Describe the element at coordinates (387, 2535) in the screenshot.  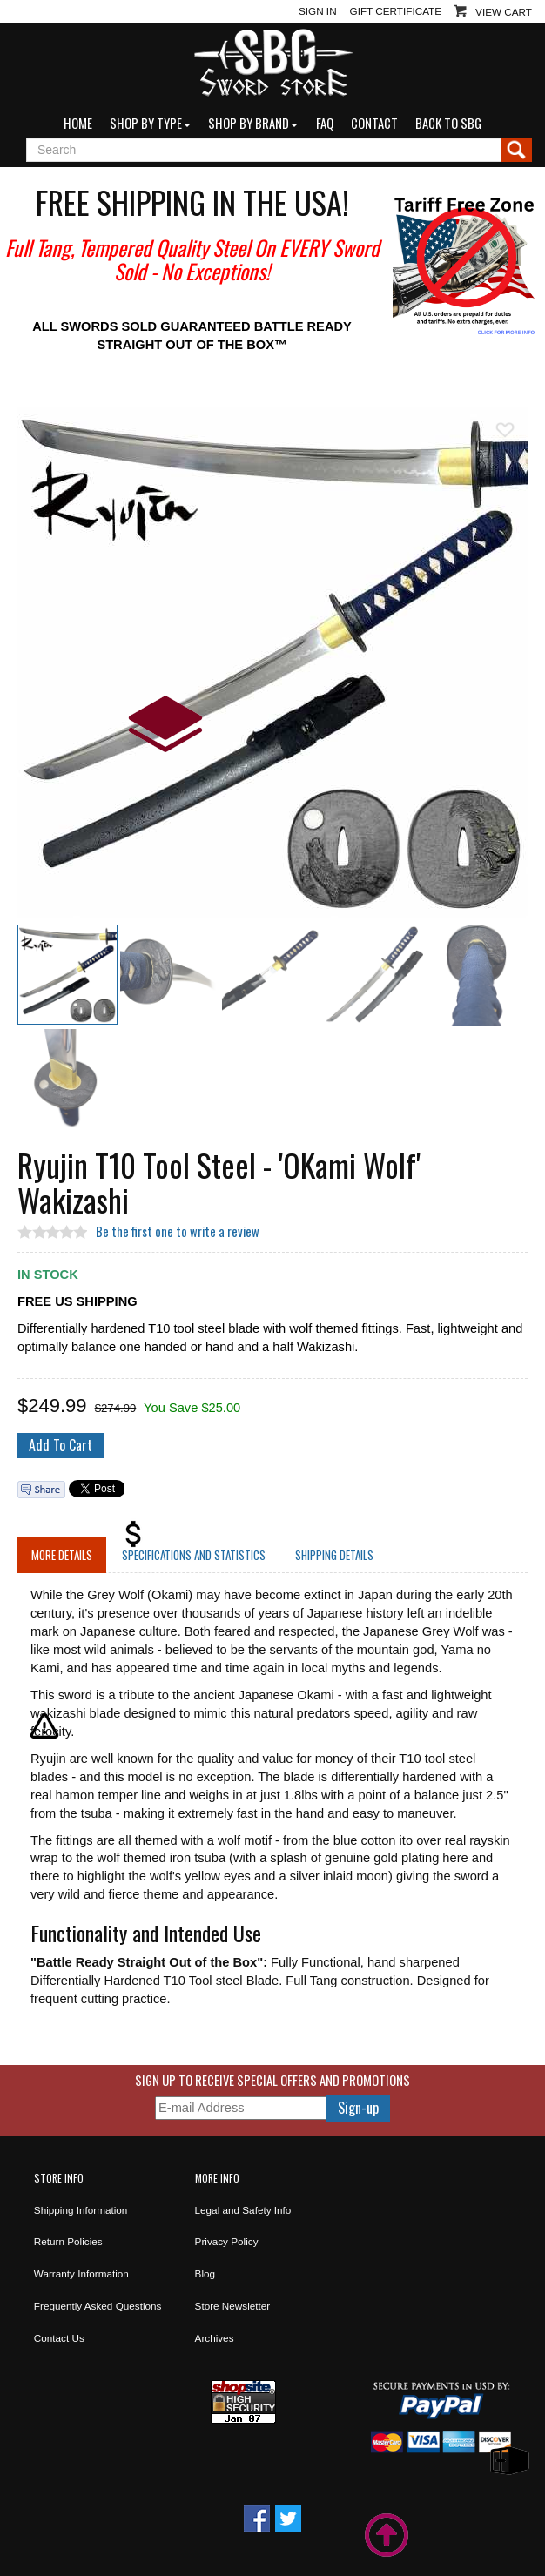
I see `scroll to top of page` at that location.